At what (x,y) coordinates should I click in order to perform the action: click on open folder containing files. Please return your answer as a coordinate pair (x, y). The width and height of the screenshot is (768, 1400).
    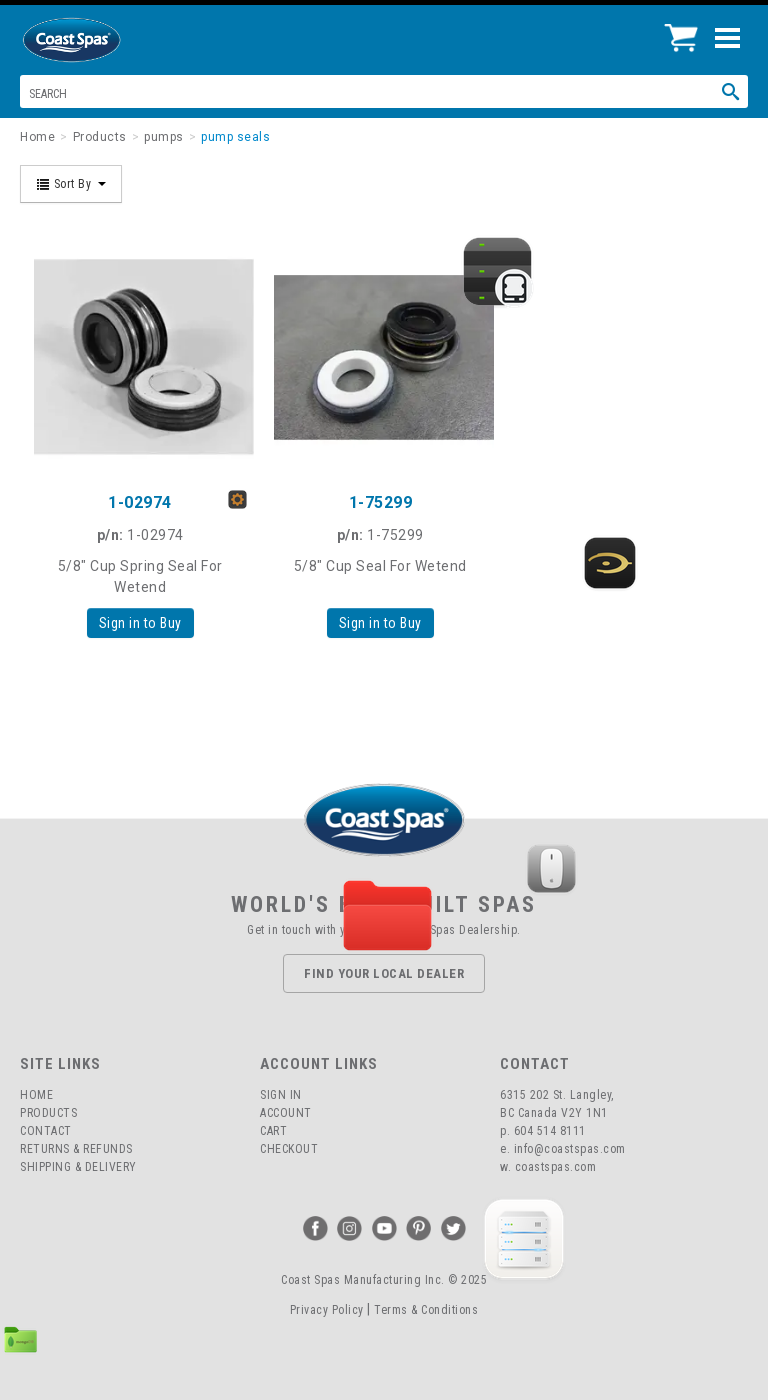
    Looking at the image, I should click on (387, 915).